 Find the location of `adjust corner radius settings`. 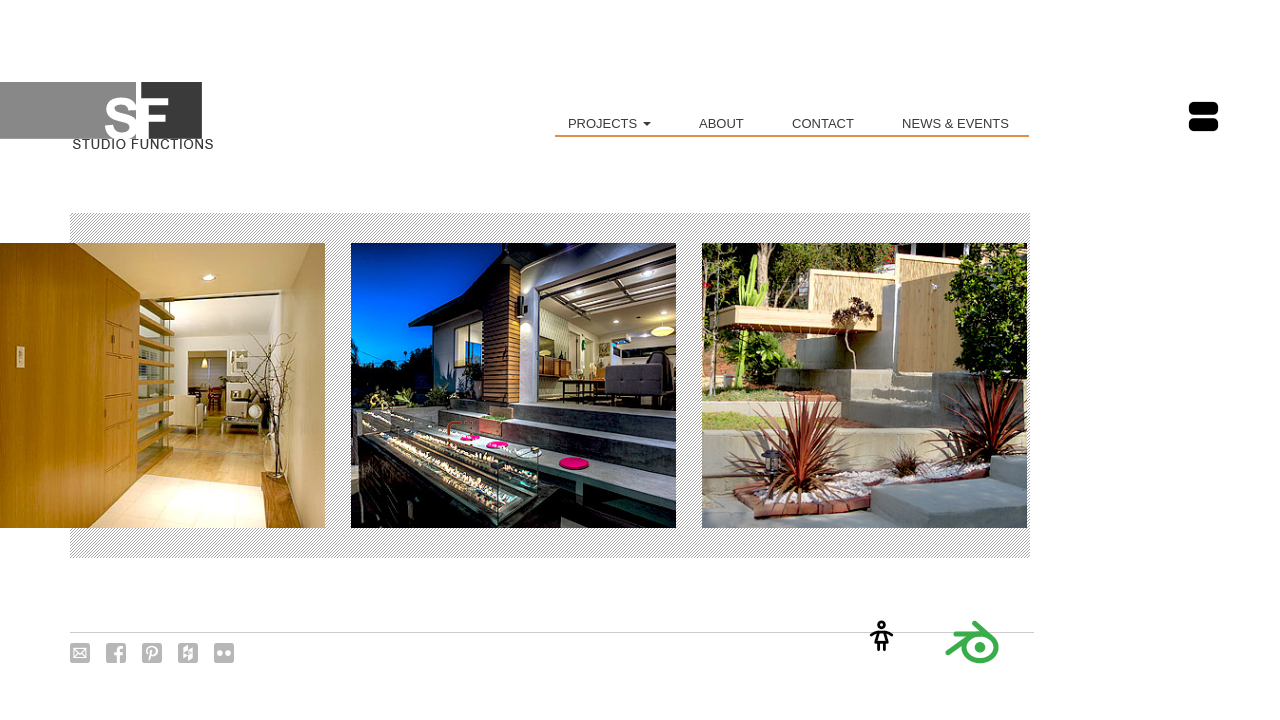

adjust corner radius settings is located at coordinates (460, 434).